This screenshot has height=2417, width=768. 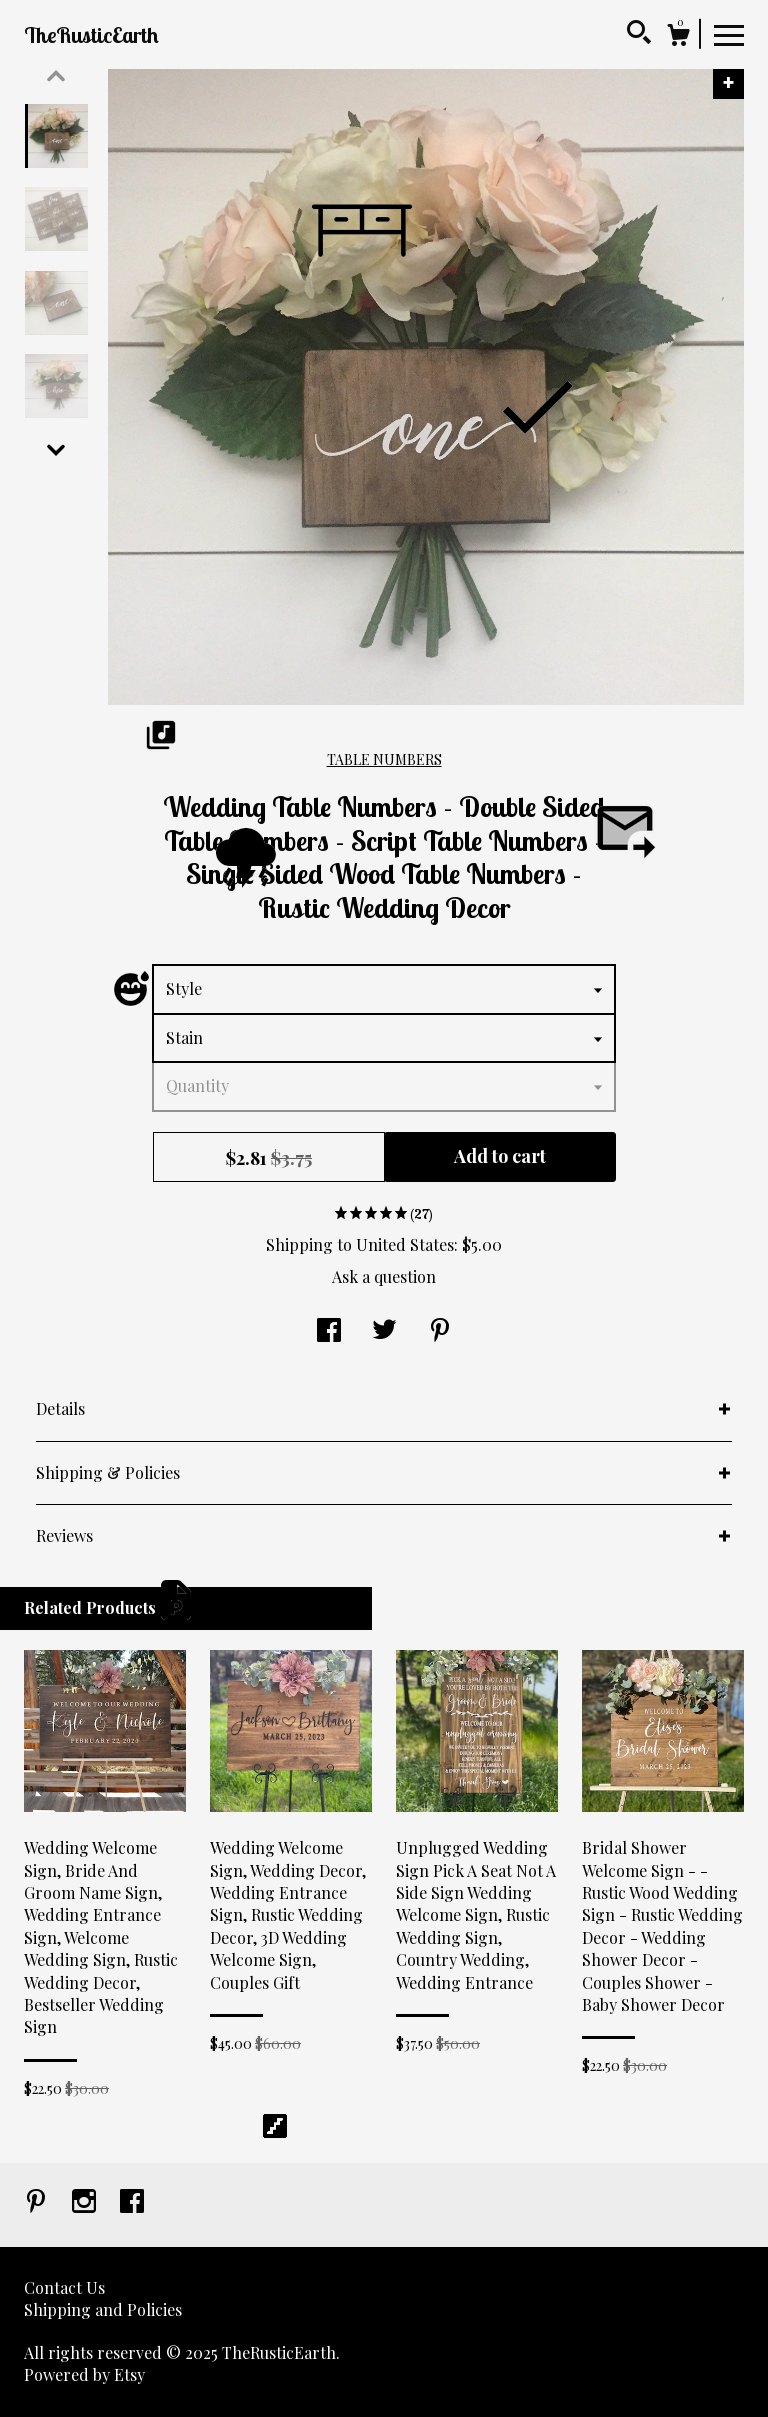 I want to click on access your music library, so click(x=161, y=735).